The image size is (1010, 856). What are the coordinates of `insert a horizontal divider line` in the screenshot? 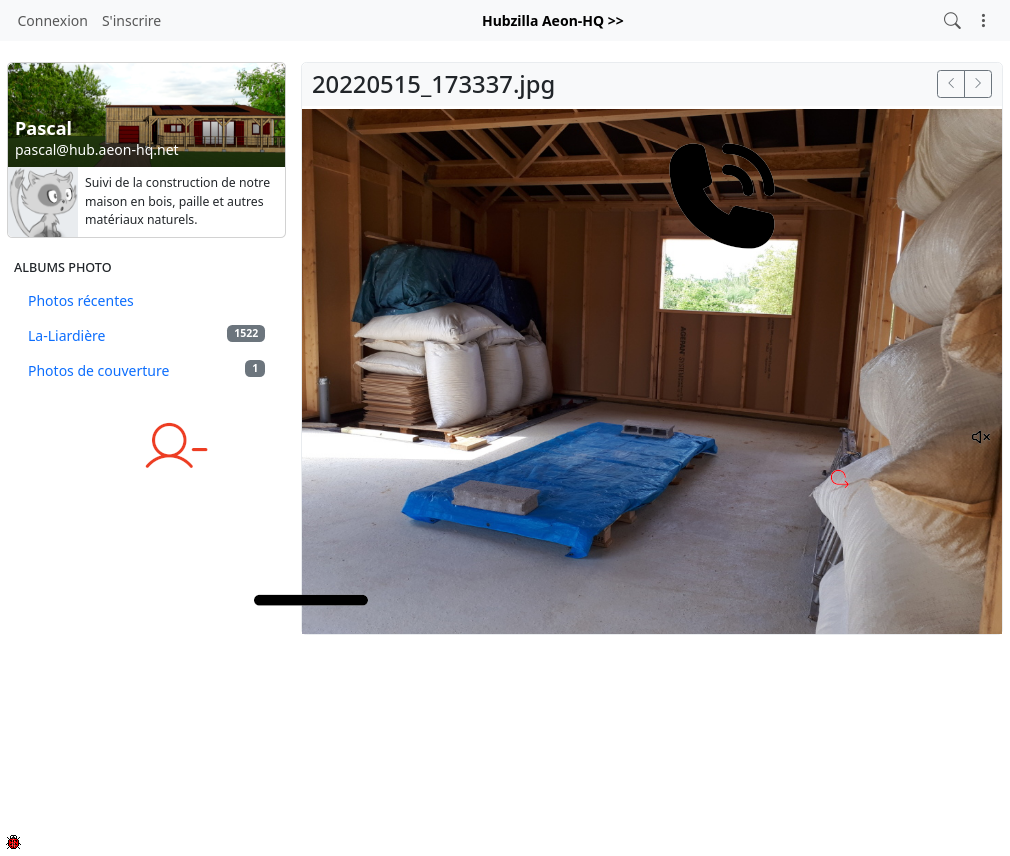 It's located at (311, 602).